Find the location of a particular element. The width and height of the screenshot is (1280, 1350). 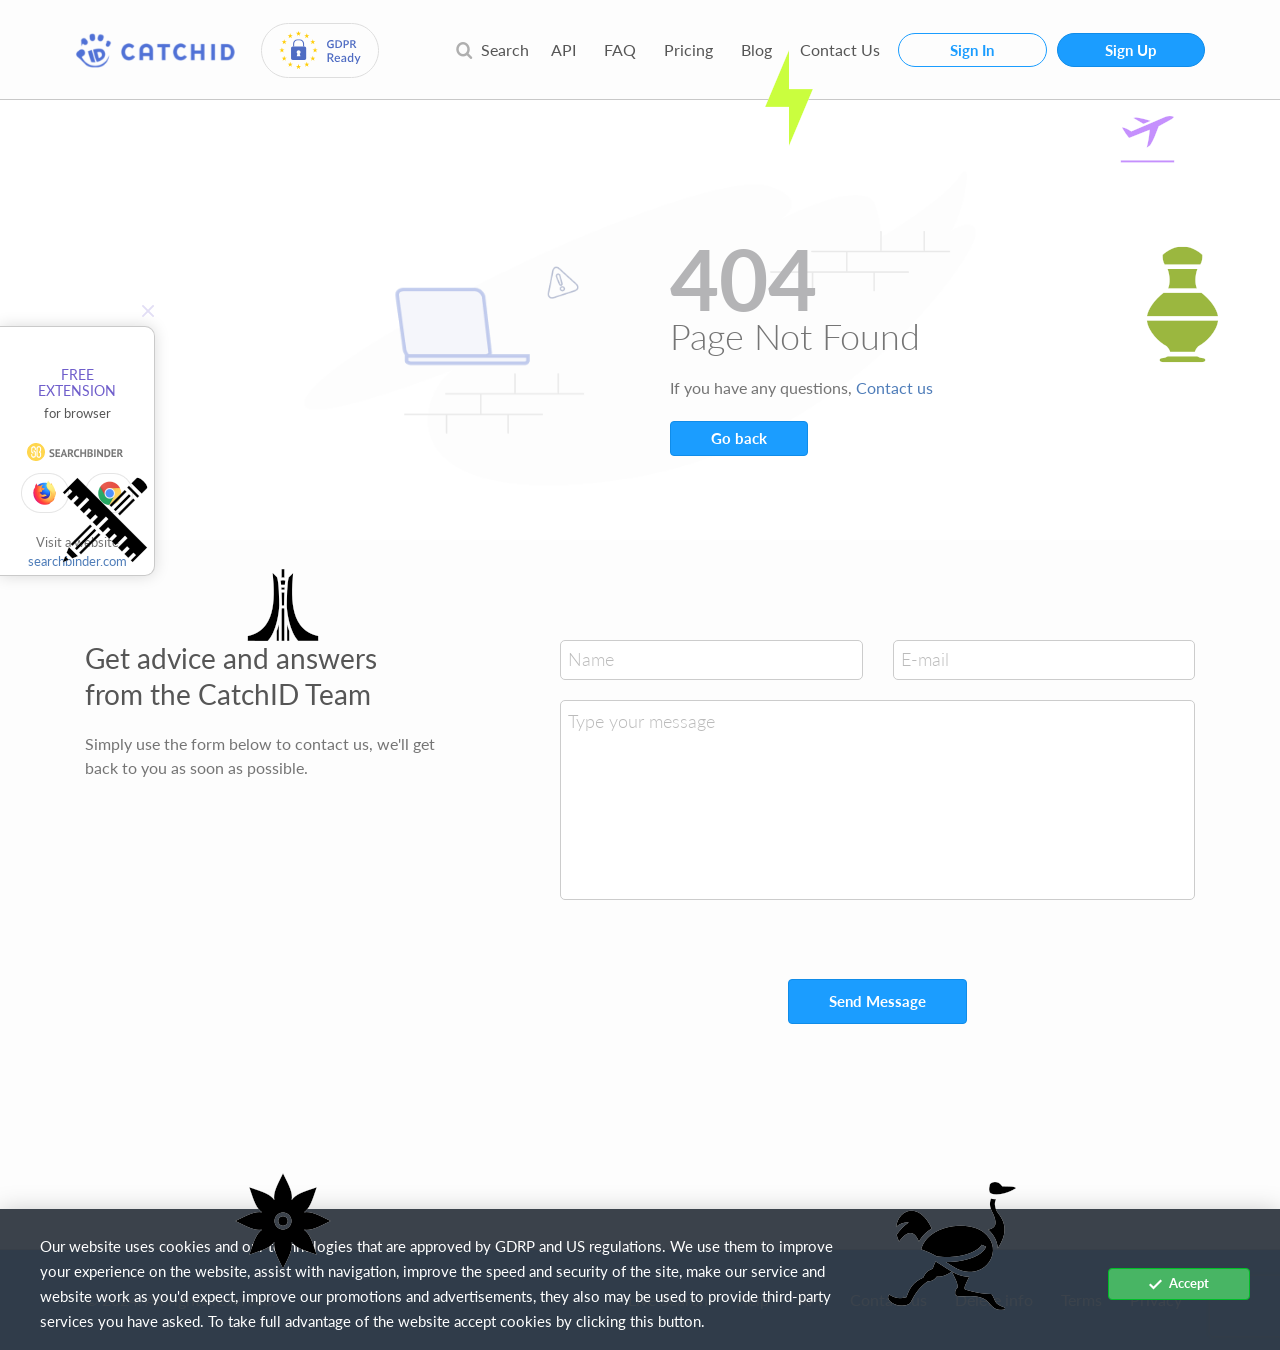

access design or drawing tools is located at coordinates (105, 520).